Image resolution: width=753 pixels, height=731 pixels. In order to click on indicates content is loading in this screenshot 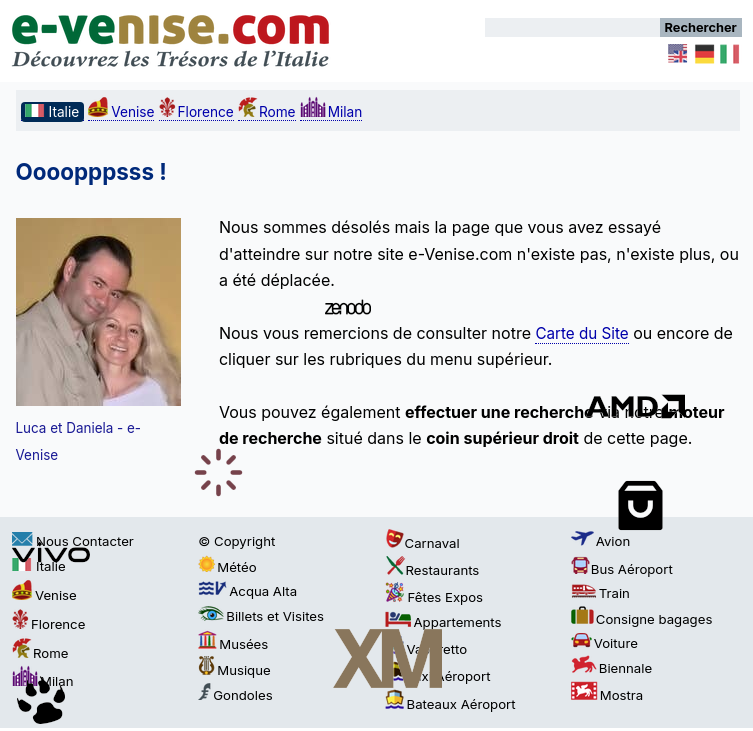, I will do `click(218, 472)`.